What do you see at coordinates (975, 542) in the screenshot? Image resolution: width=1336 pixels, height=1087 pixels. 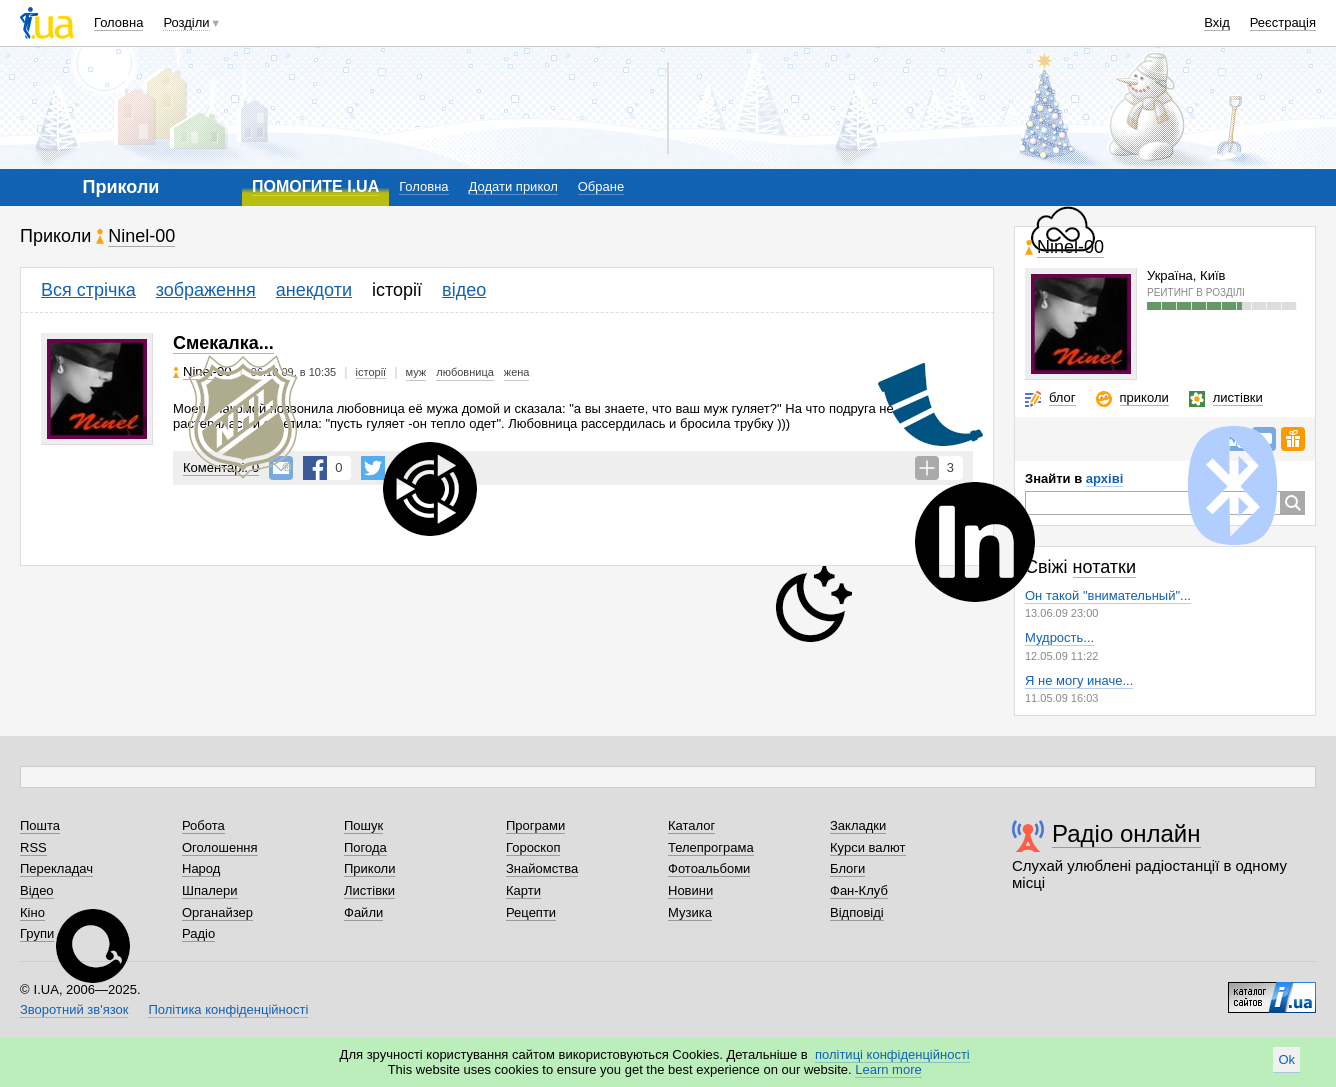 I see `LogMeIn brand logo` at bounding box center [975, 542].